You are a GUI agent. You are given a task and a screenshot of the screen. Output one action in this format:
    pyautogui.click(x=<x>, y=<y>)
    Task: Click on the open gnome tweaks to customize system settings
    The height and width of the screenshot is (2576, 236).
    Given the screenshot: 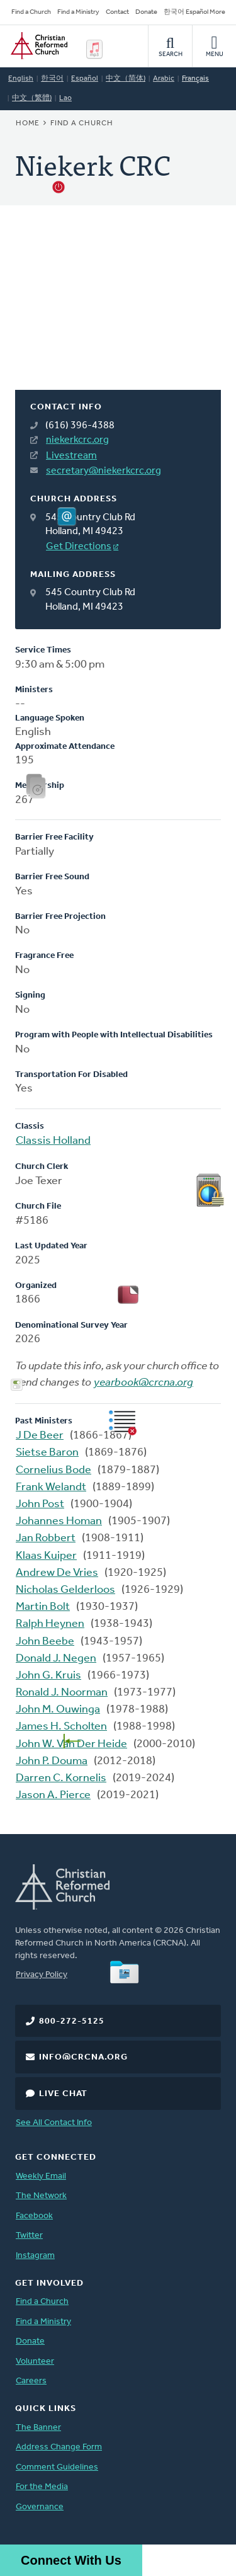 What is the action you would take?
    pyautogui.click(x=16, y=1384)
    